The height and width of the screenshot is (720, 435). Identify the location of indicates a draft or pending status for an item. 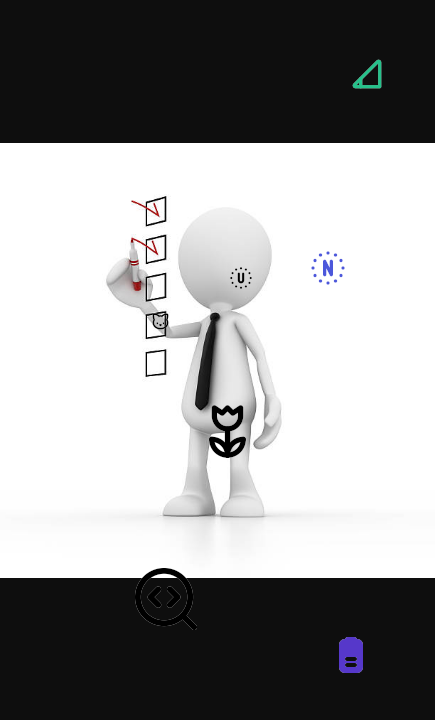
(328, 268).